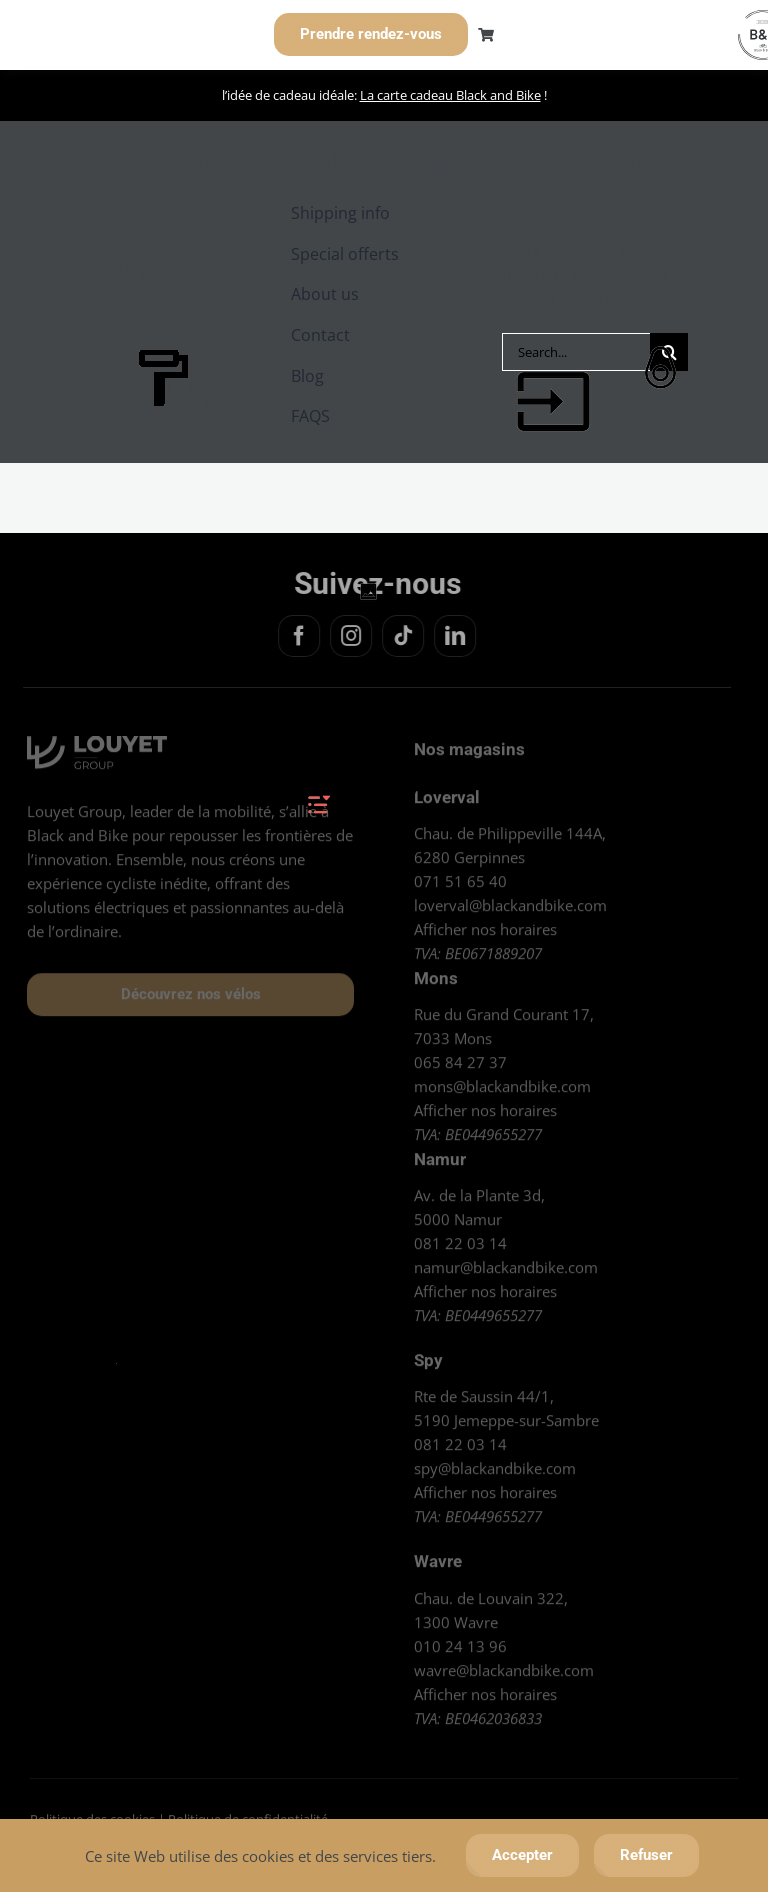  What do you see at coordinates (162, 378) in the screenshot?
I see `apply formatting style to selected content` at bounding box center [162, 378].